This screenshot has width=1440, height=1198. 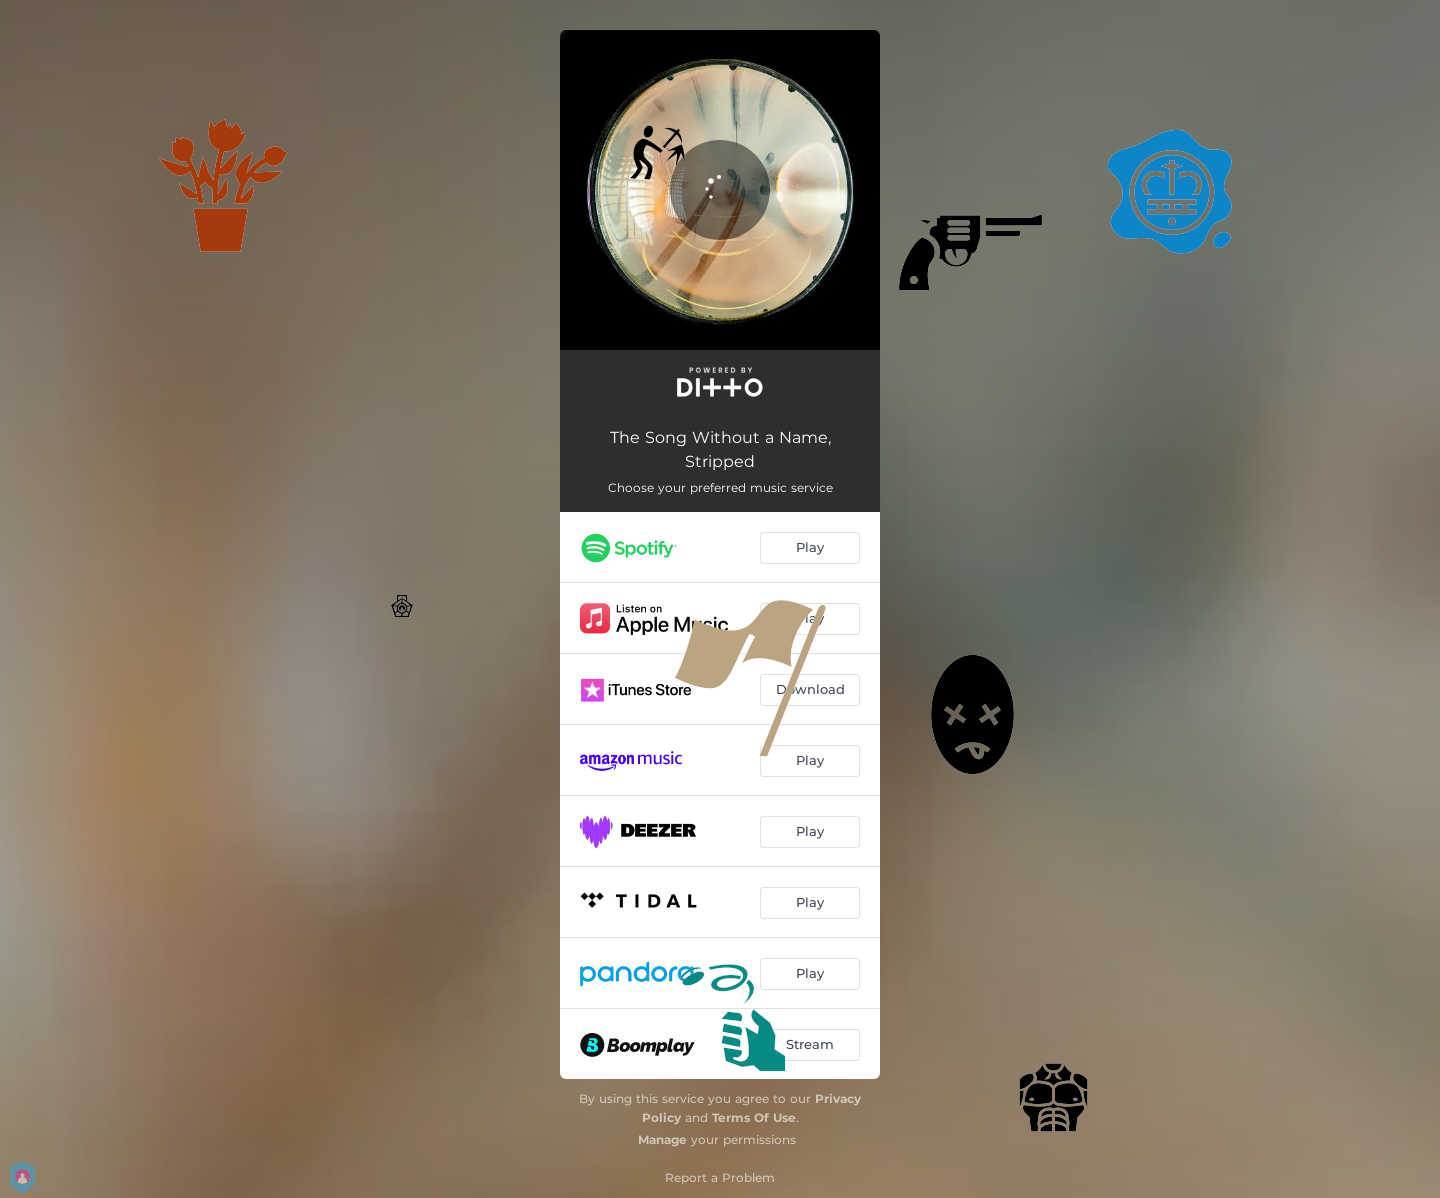 What do you see at coordinates (657, 152) in the screenshot?
I see `access mining or resource gathering features` at bounding box center [657, 152].